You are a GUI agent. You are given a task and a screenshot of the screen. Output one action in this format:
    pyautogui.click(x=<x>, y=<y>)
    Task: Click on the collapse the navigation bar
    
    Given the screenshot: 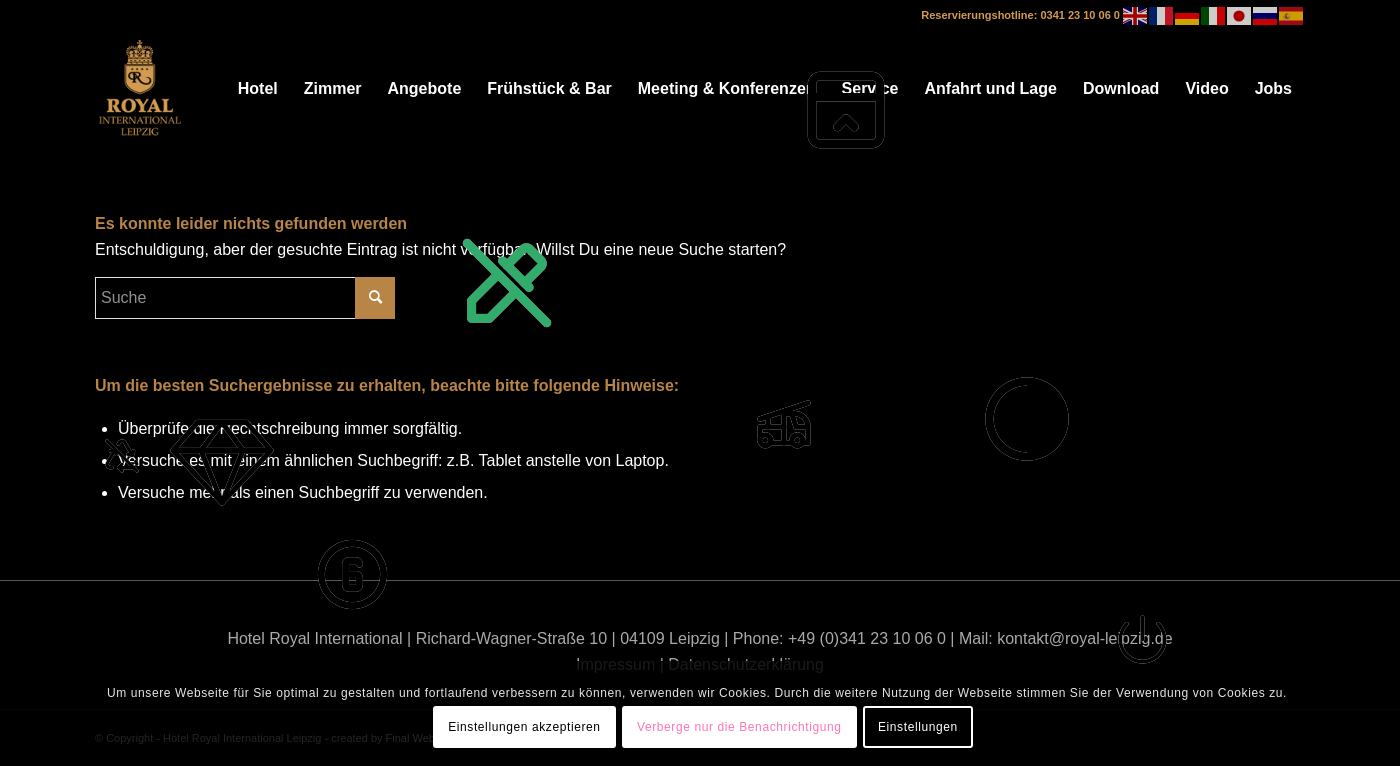 What is the action you would take?
    pyautogui.click(x=846, y=110)
    